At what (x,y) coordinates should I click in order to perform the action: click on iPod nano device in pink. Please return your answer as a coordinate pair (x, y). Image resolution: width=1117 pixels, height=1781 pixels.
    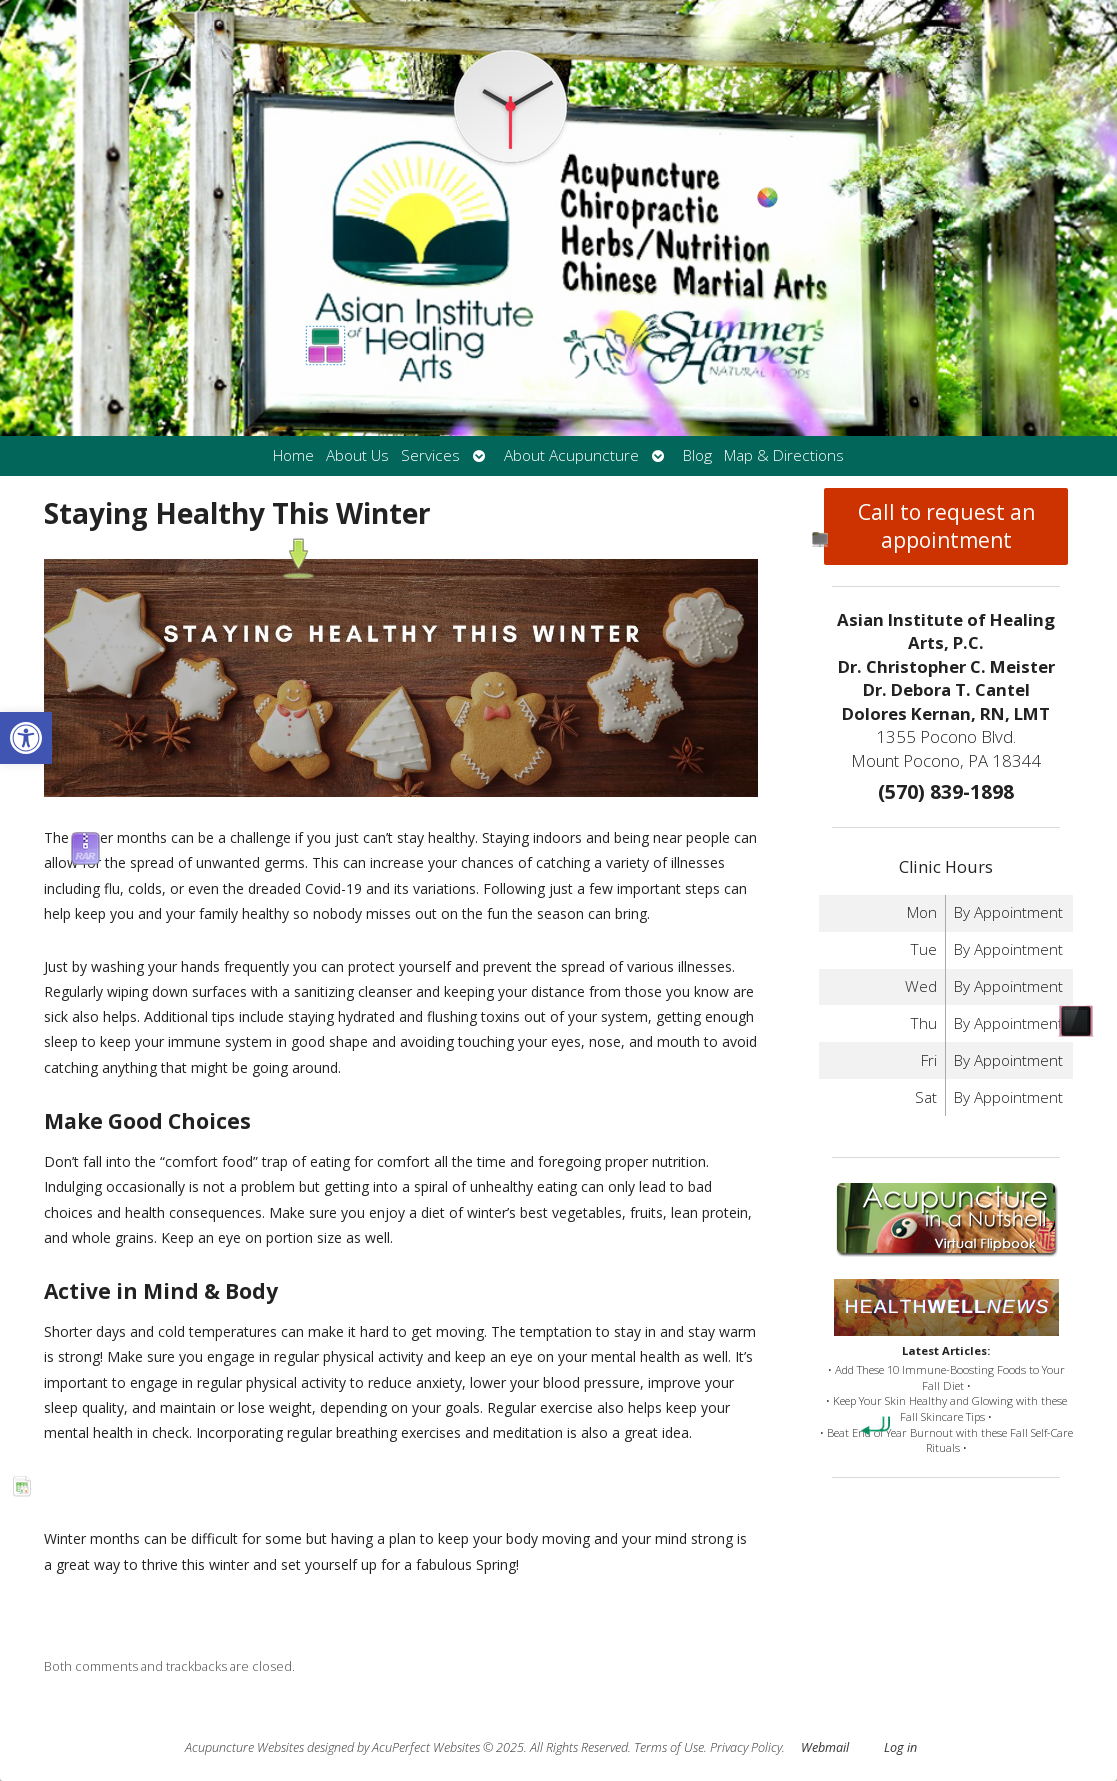
    Looking at the image, I should click on (1076, 1021).